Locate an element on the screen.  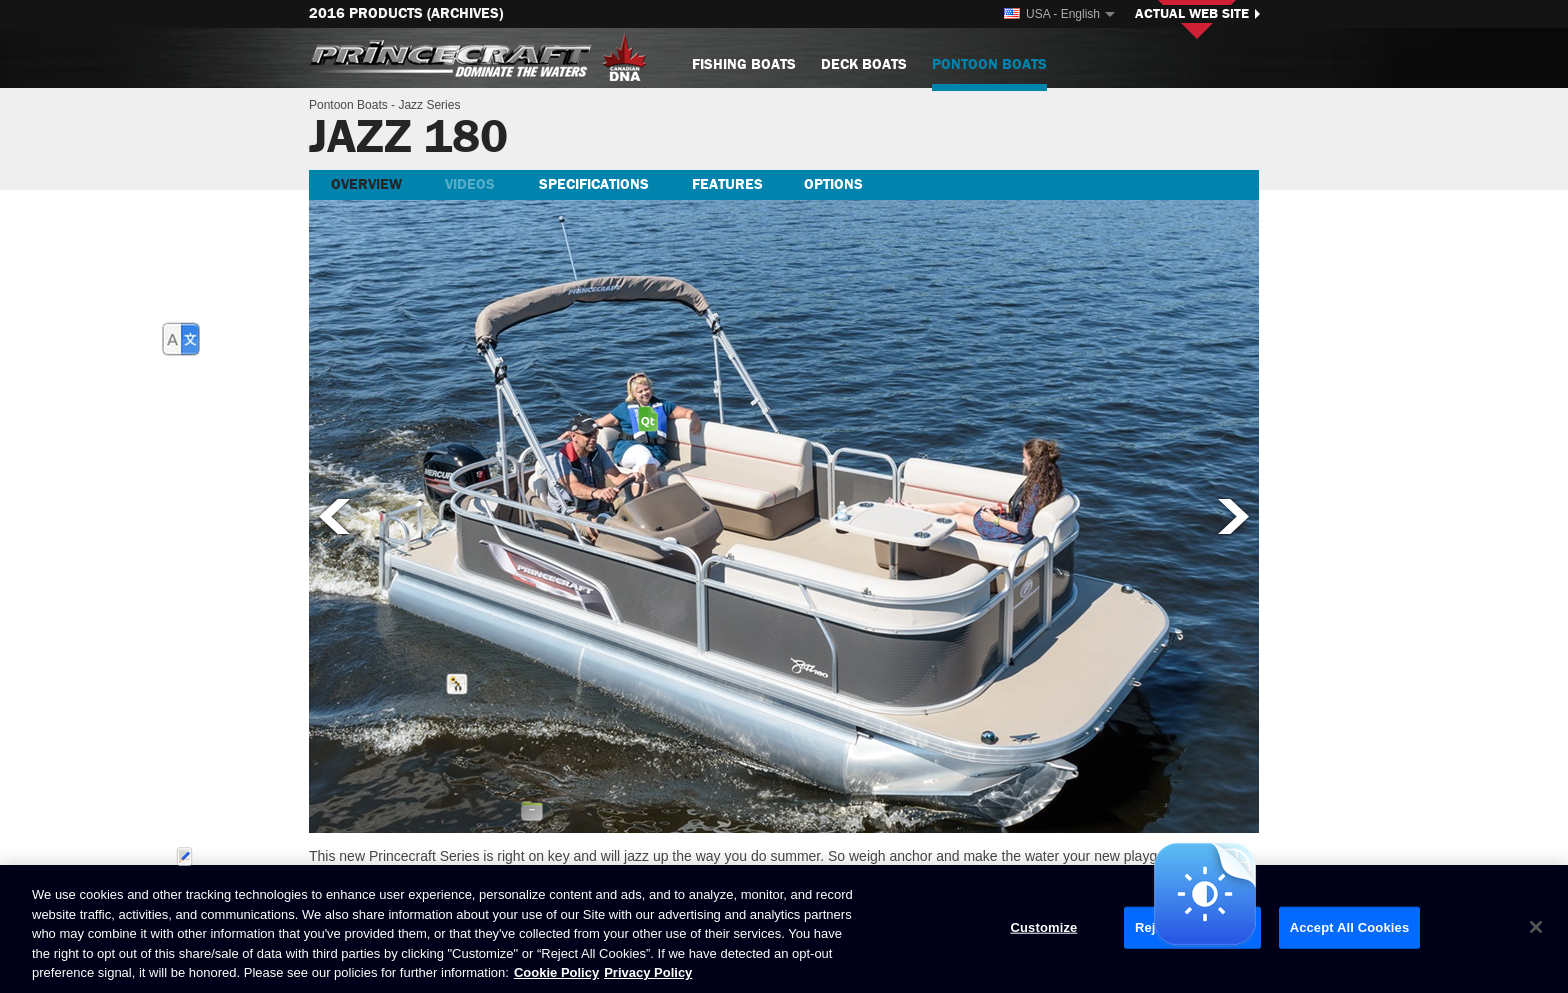
open the file manager is located at coordinates (532, 811).